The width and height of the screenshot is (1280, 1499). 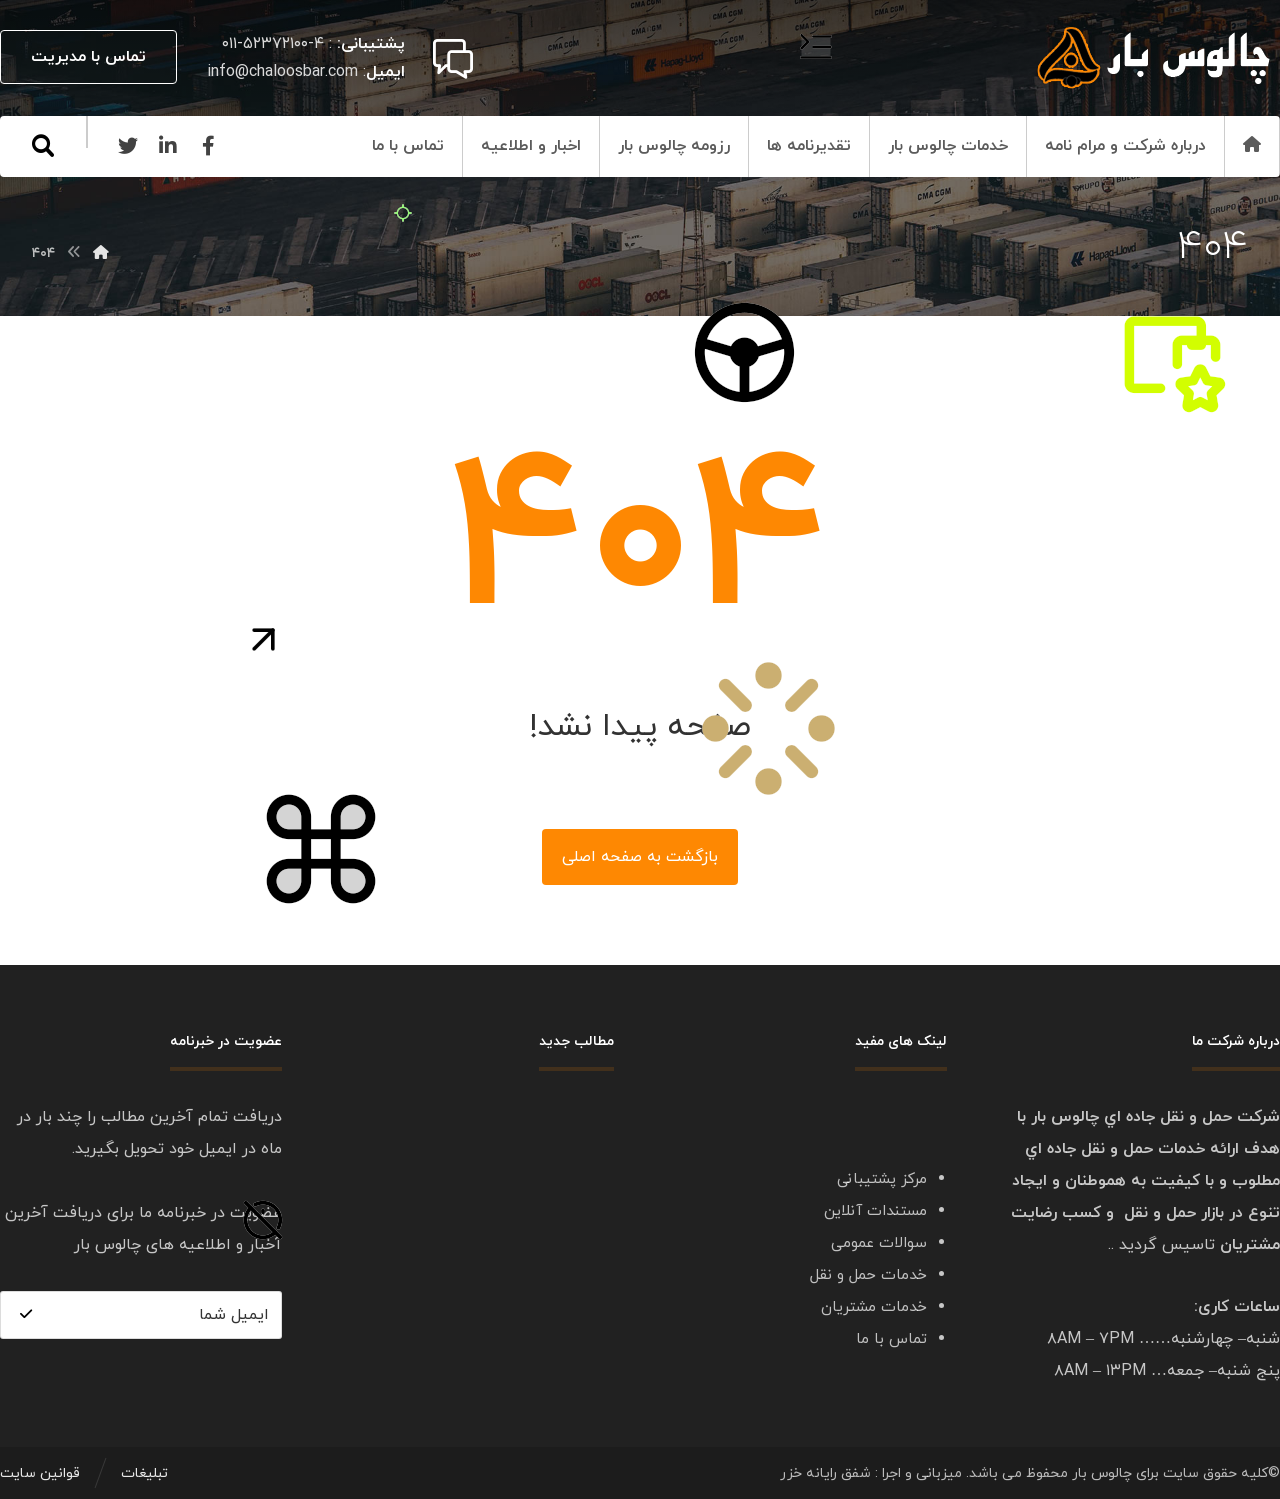 What do you see at coordinates (321, 849) in the screenshot?
I see `execute a keyboard command shortcut` at bounding box center [321, 849].